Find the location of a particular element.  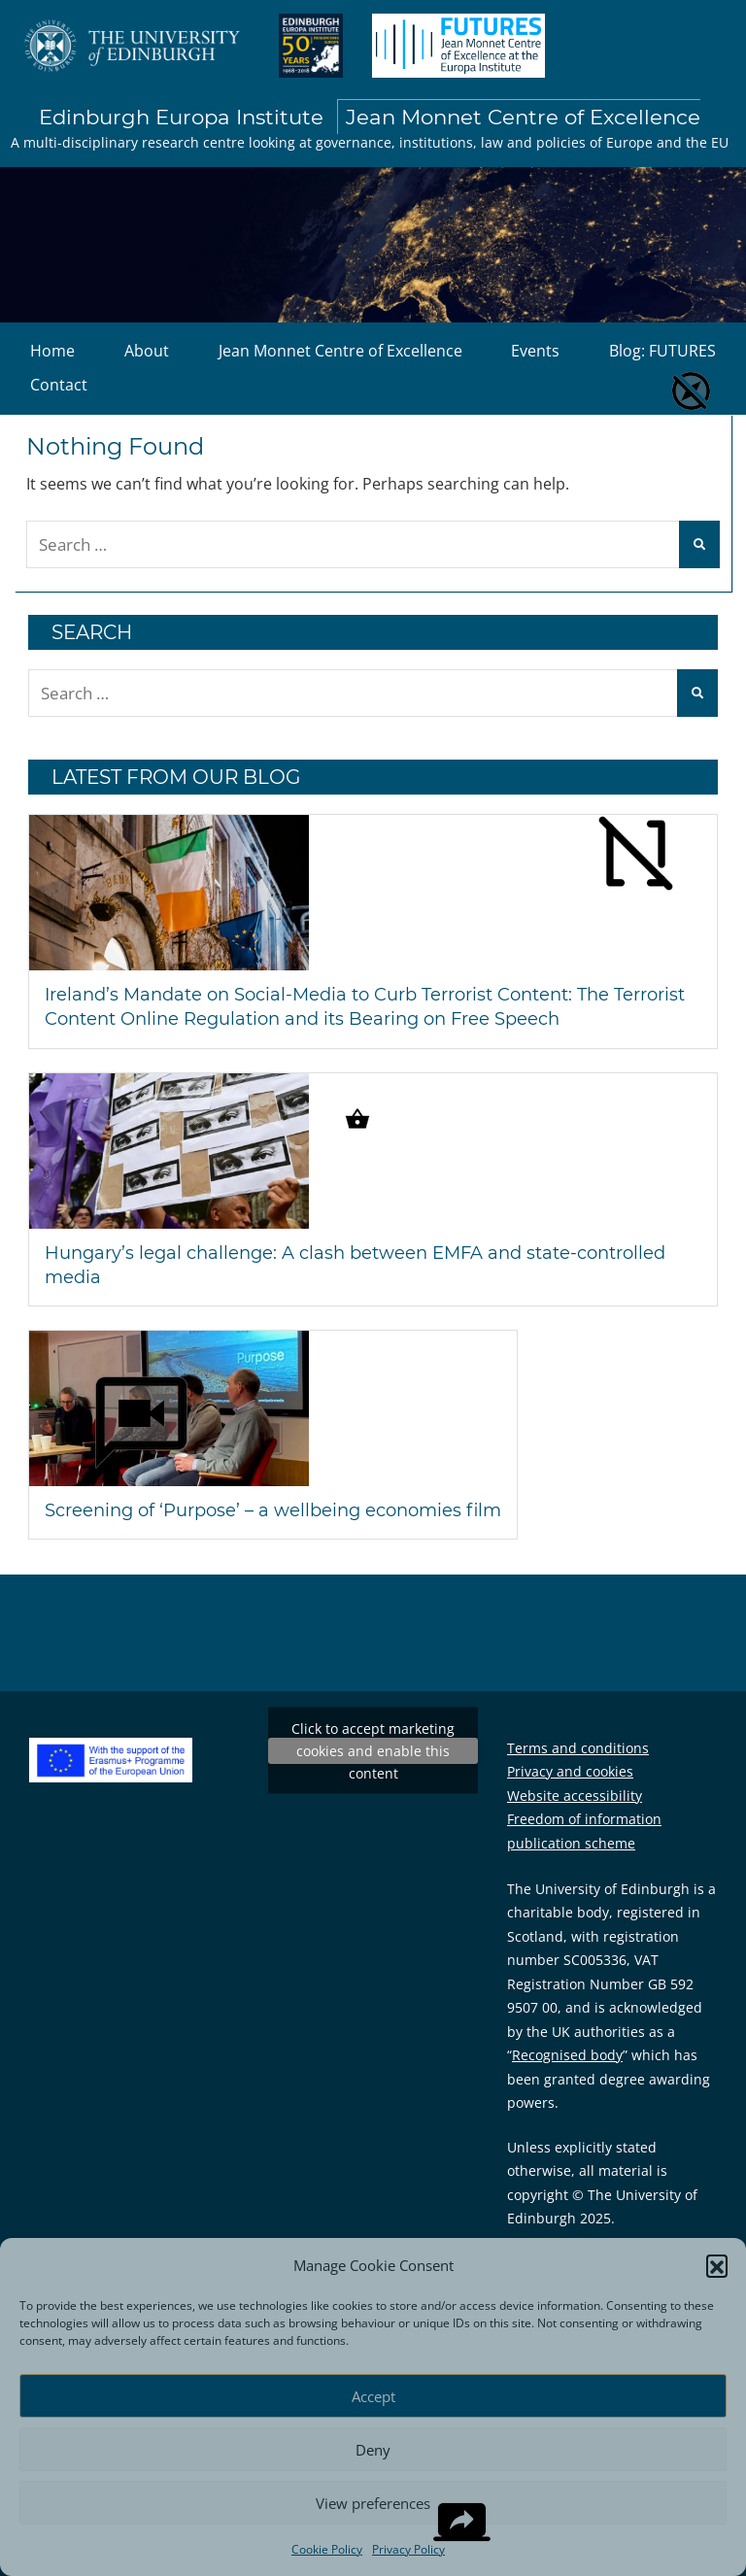

share your screen with others is located at coordinates (461, 2522).